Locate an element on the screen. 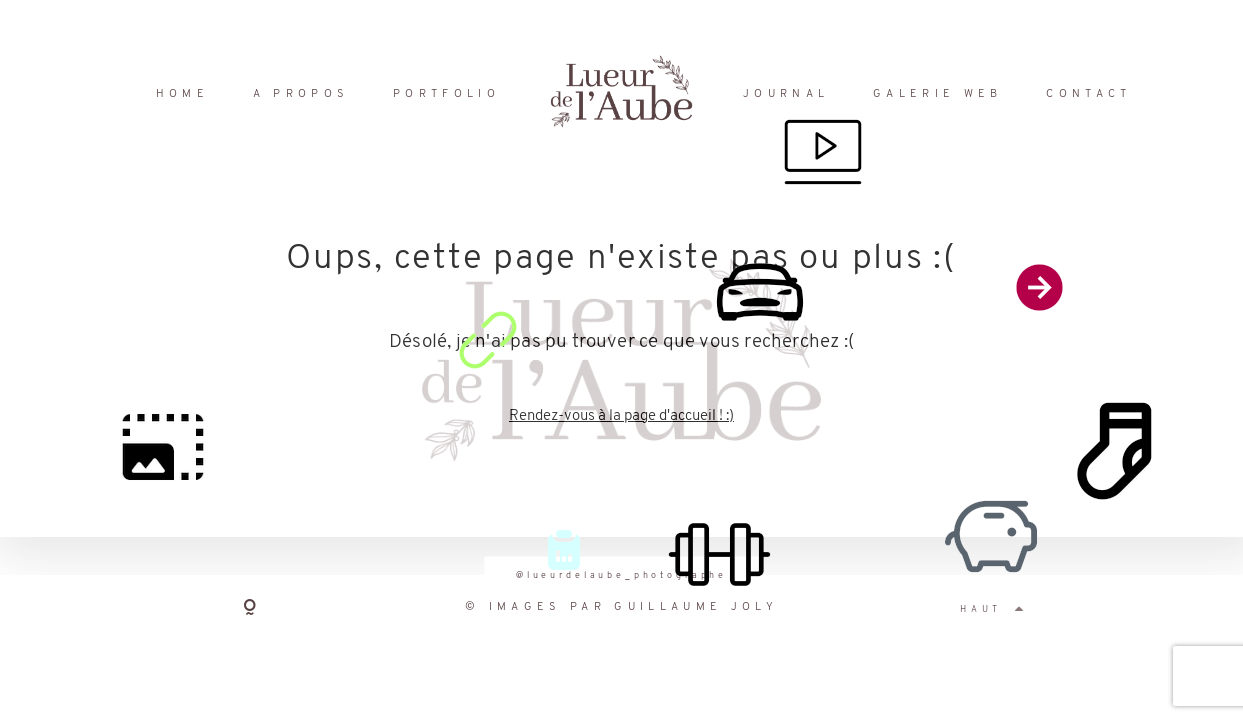  unlink or disconnect a connected item is located at coordinates (488, 340).